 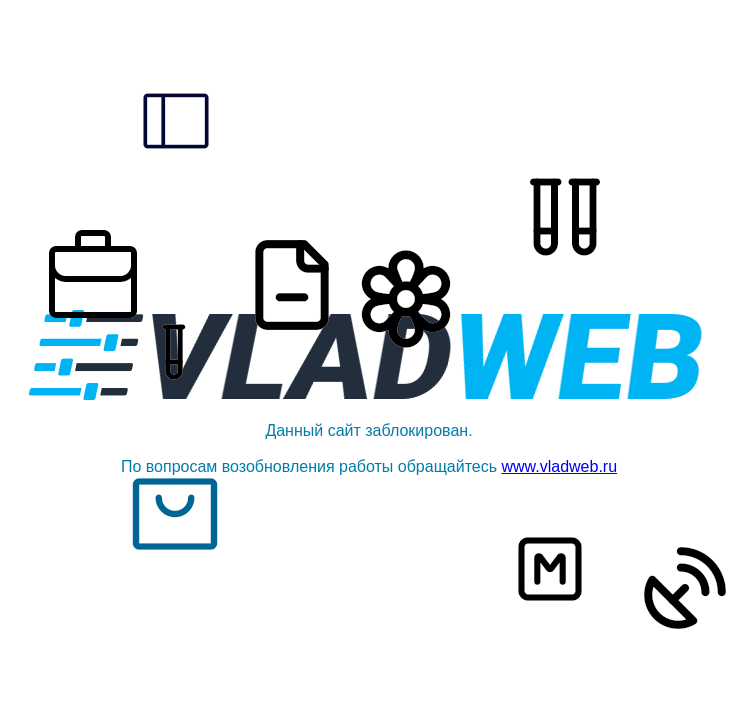 I want to click on access work or business-related content, so click(x=93, y=278).